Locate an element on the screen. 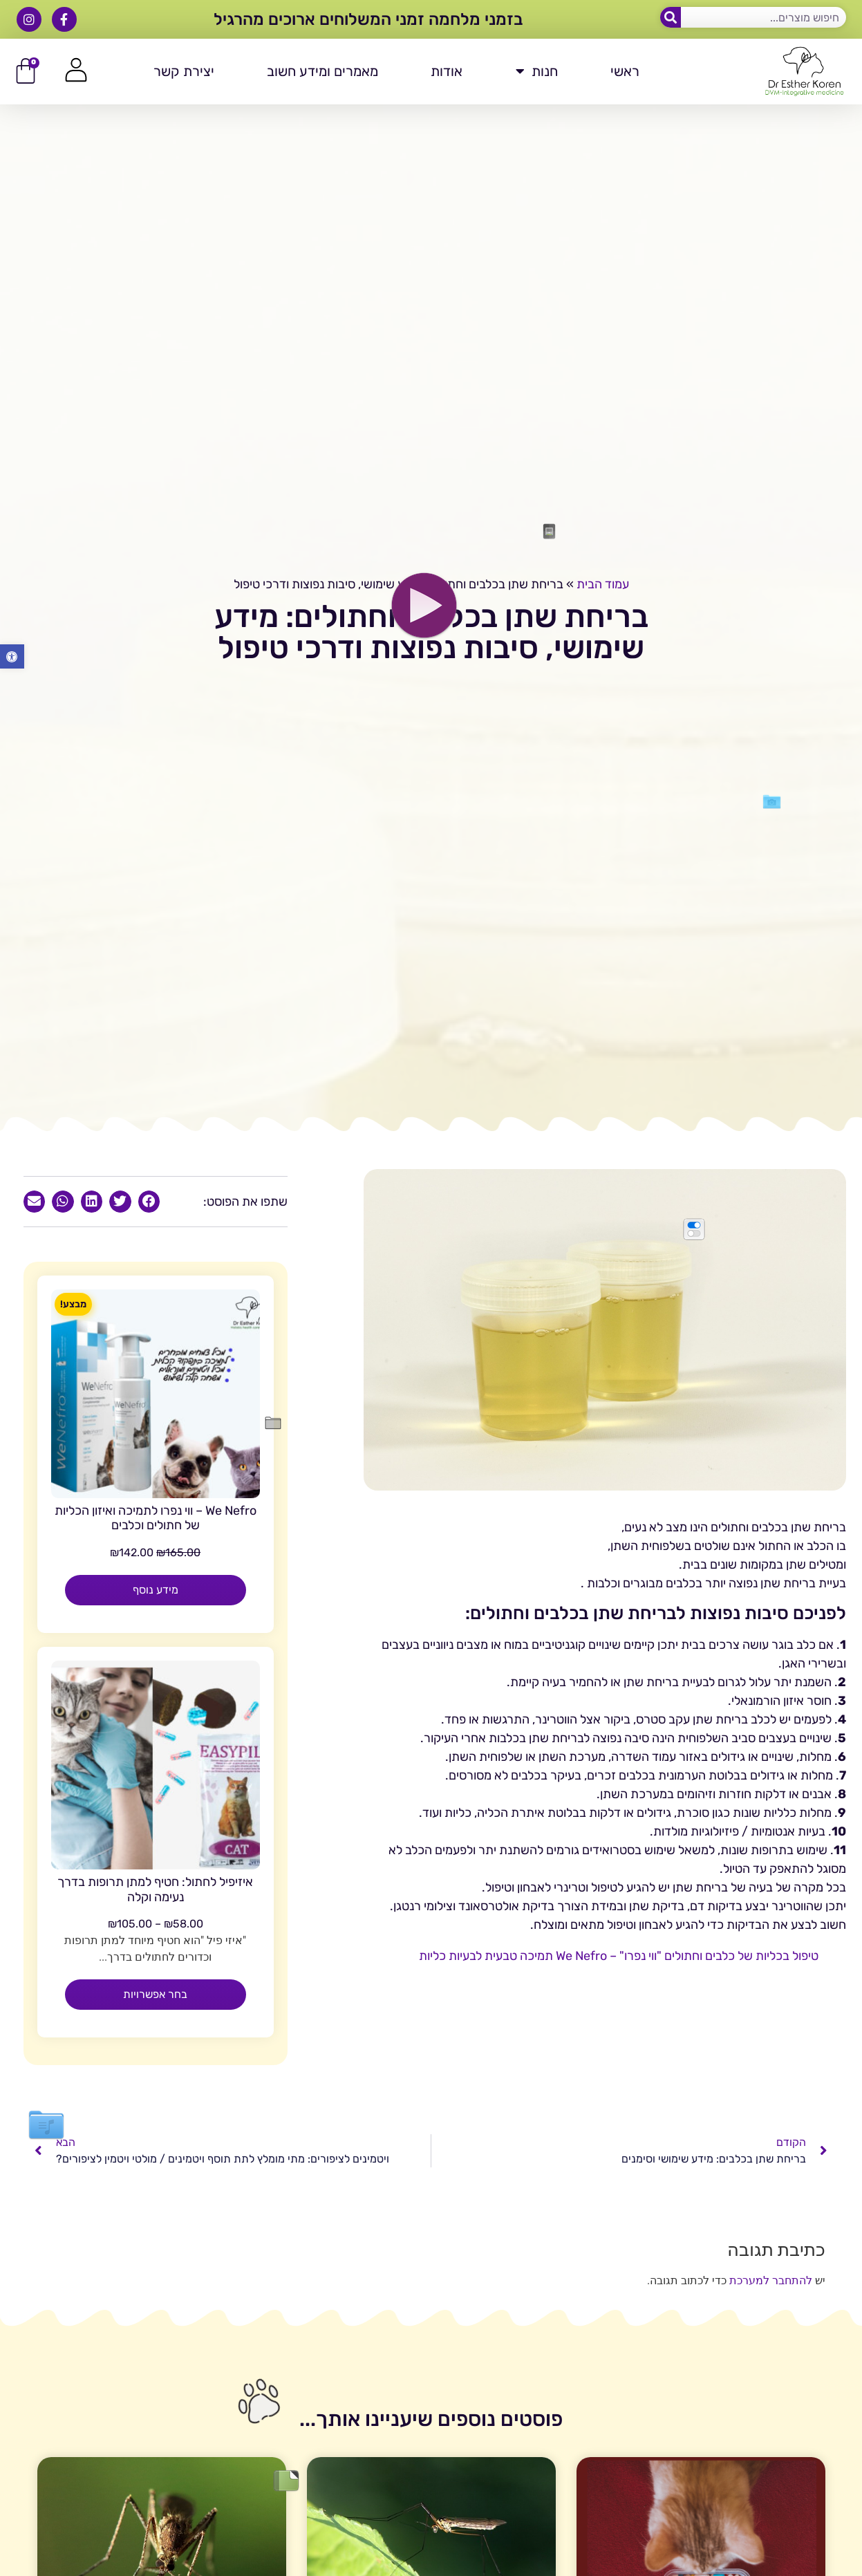 This screenshot has width=862, height=2576. open your pictures folder is located at coordinates (771, 801).